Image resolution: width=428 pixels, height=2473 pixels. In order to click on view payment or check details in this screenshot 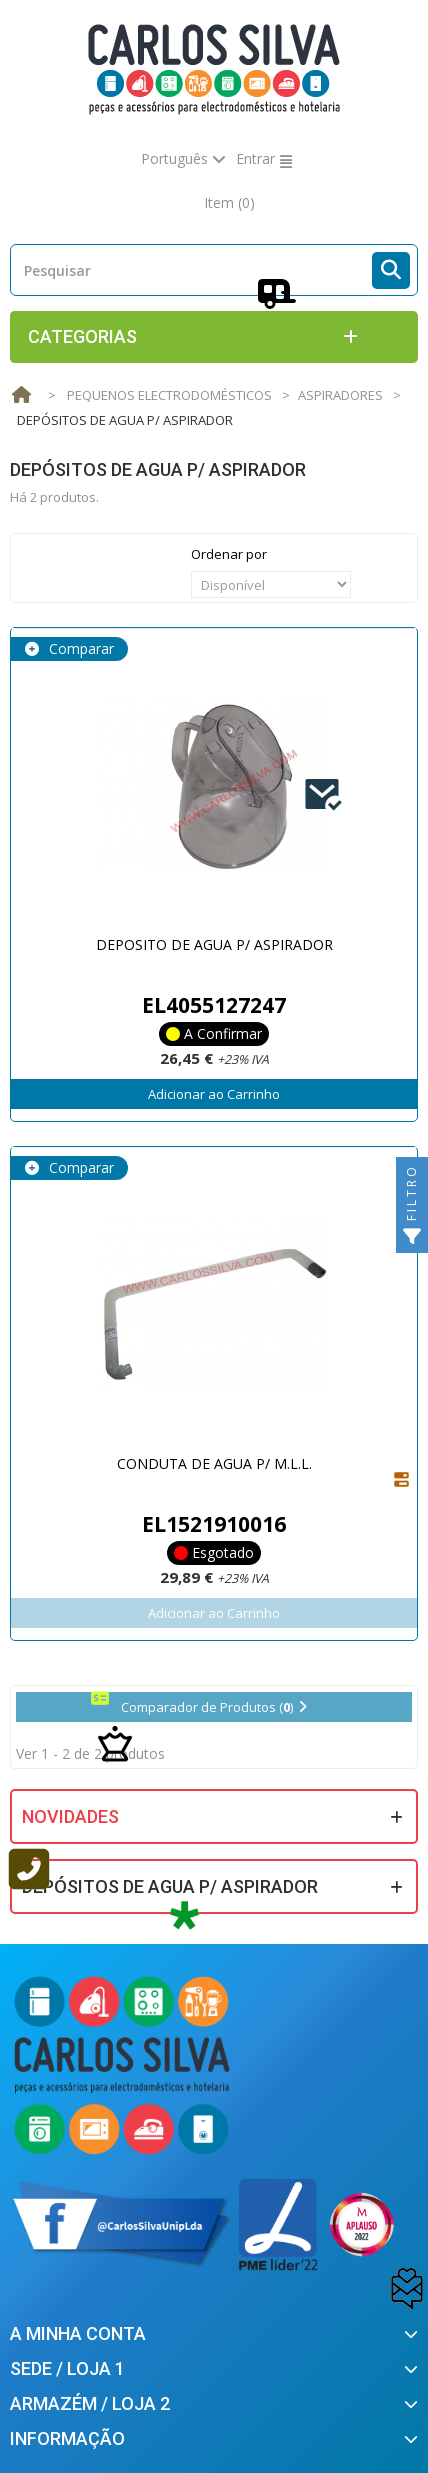, I will do `click(100, 1698)`.